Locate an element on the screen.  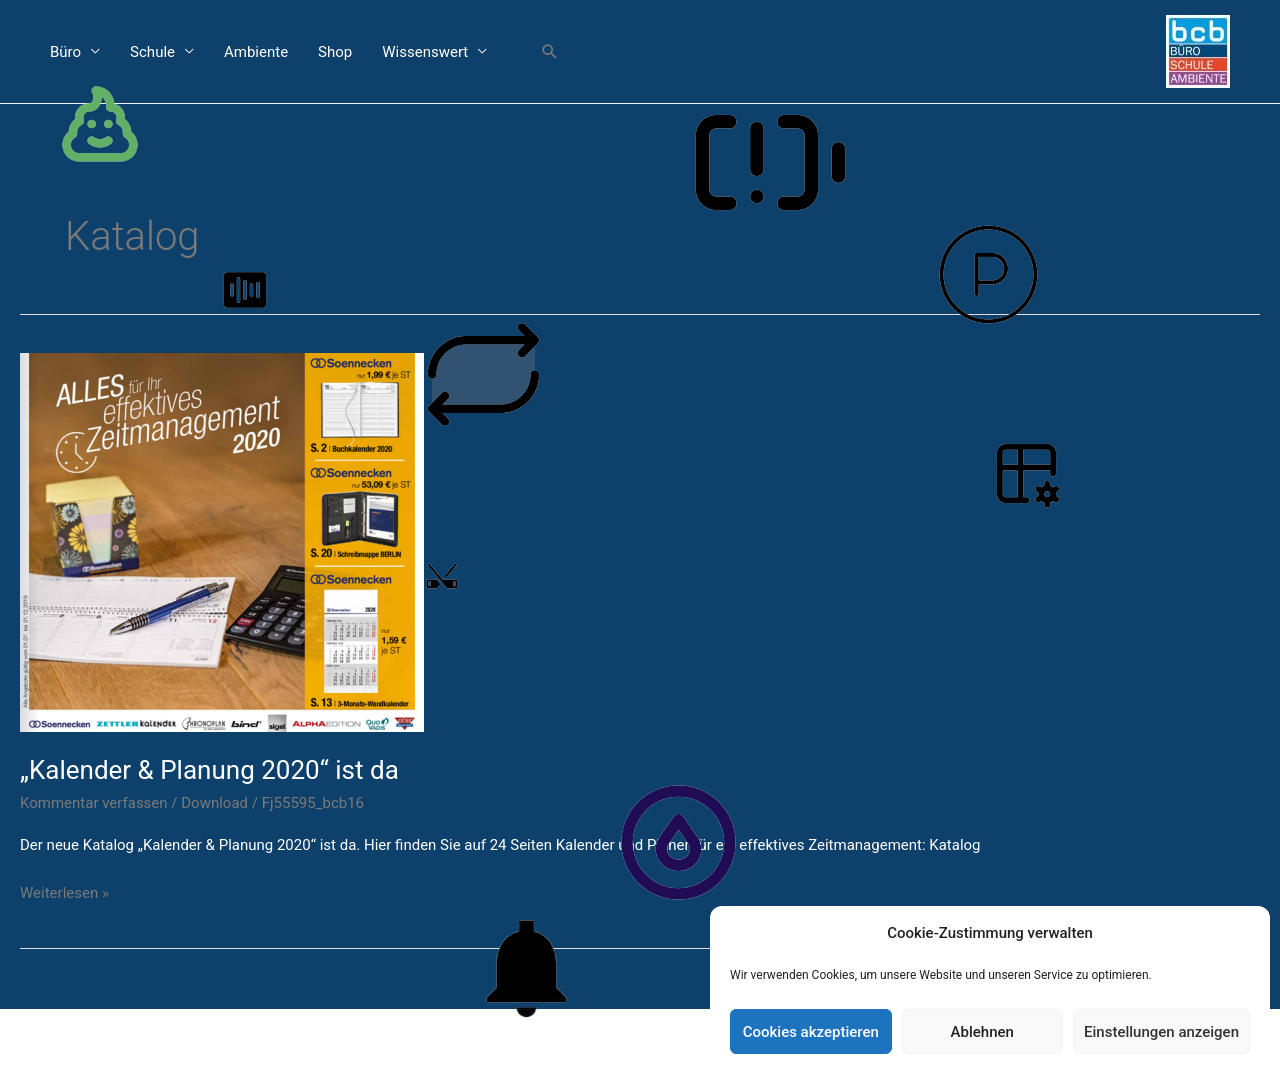
toggle repeat mode for media playback is located at coordinates (483, 374).